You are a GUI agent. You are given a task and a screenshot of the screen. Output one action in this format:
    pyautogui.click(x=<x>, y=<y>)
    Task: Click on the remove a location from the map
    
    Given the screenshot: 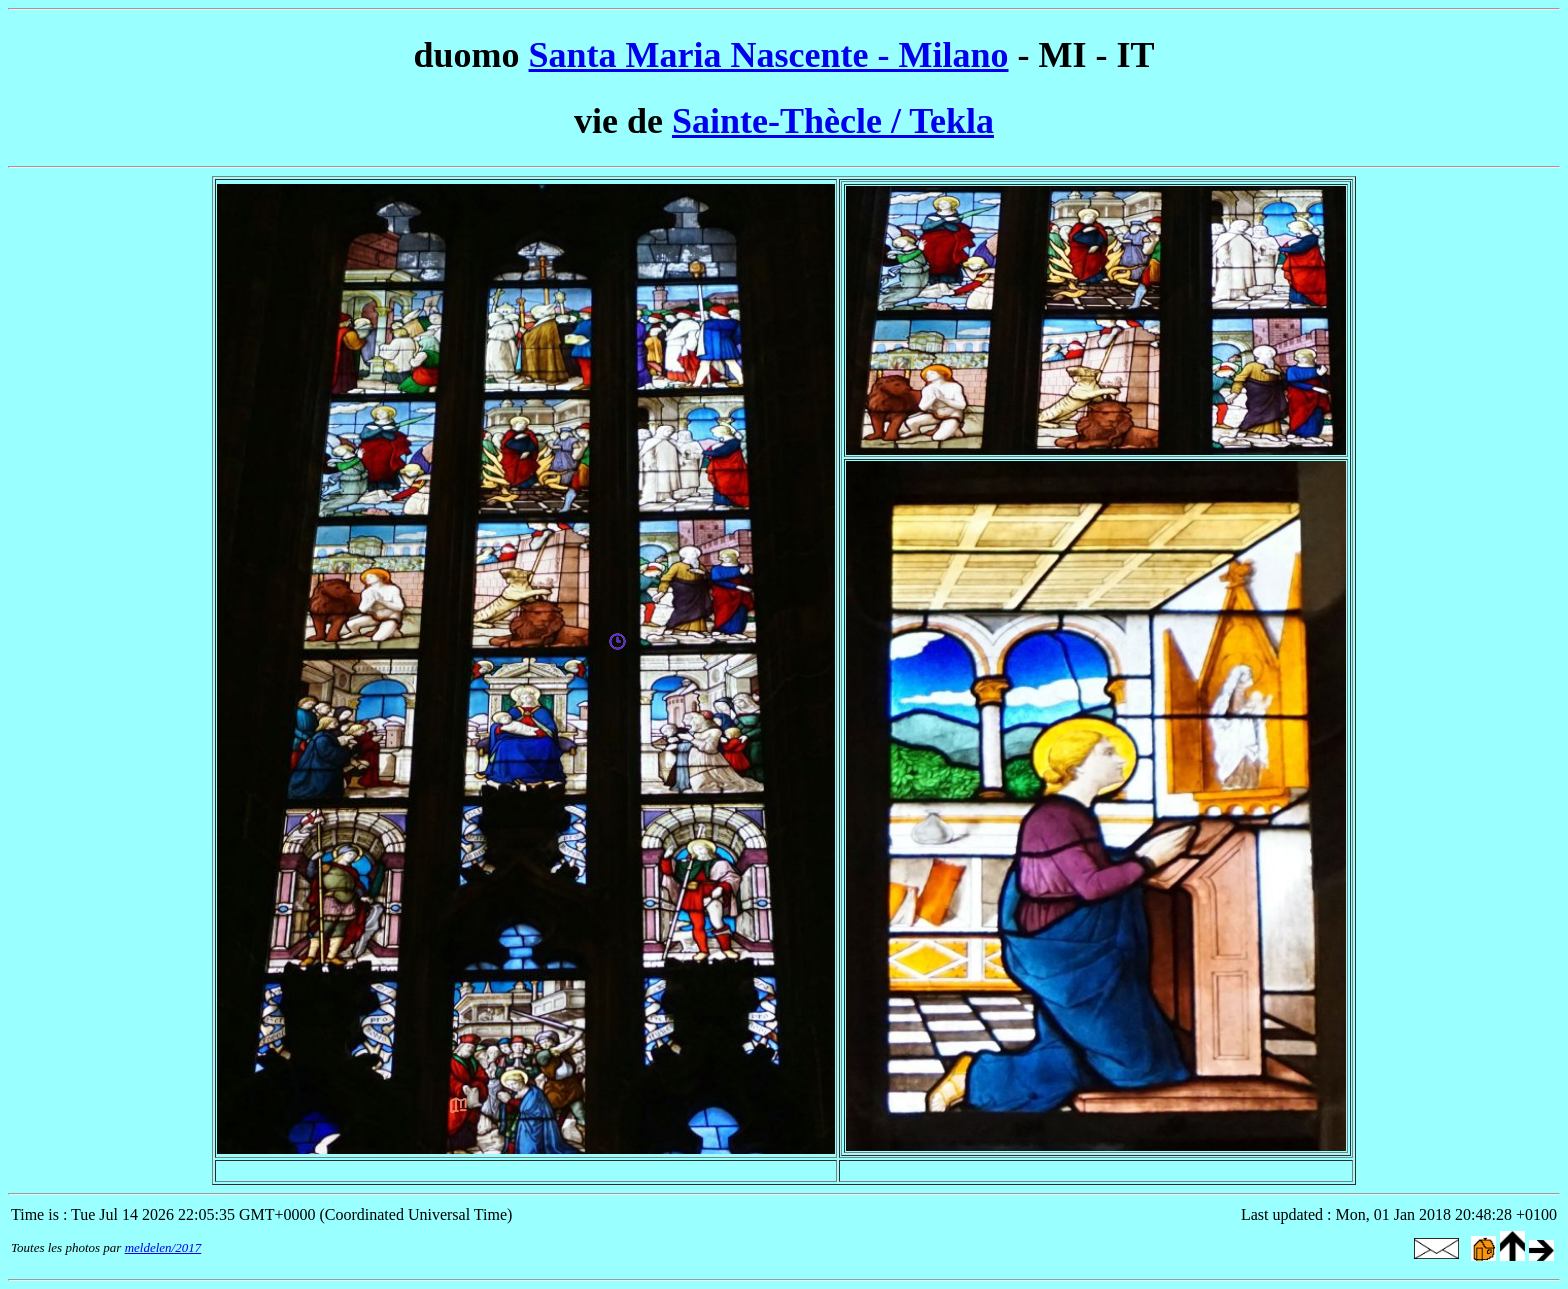 What is the action you would take?
    pyautogui.click(x=458, y=1105)
    